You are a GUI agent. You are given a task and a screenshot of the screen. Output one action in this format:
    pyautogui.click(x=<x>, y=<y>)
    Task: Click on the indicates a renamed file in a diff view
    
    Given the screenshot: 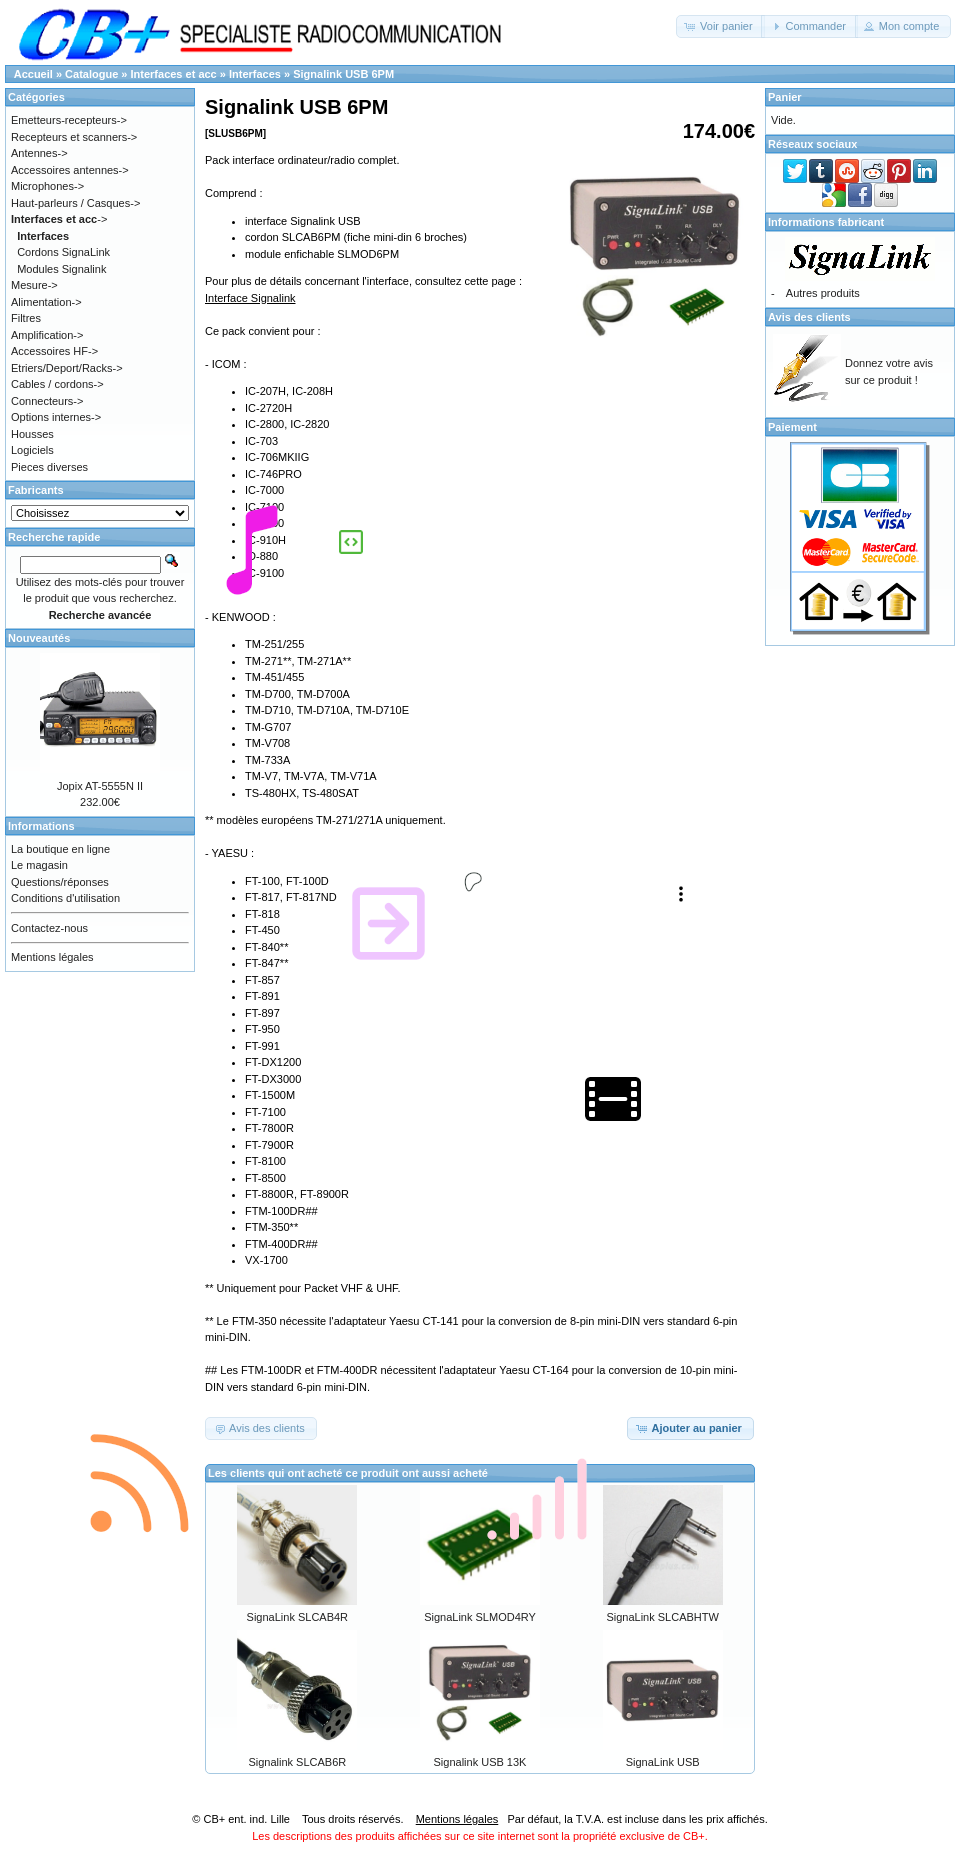 What is the action you would take?
    pyautogui.click(x=388, y=923)
    